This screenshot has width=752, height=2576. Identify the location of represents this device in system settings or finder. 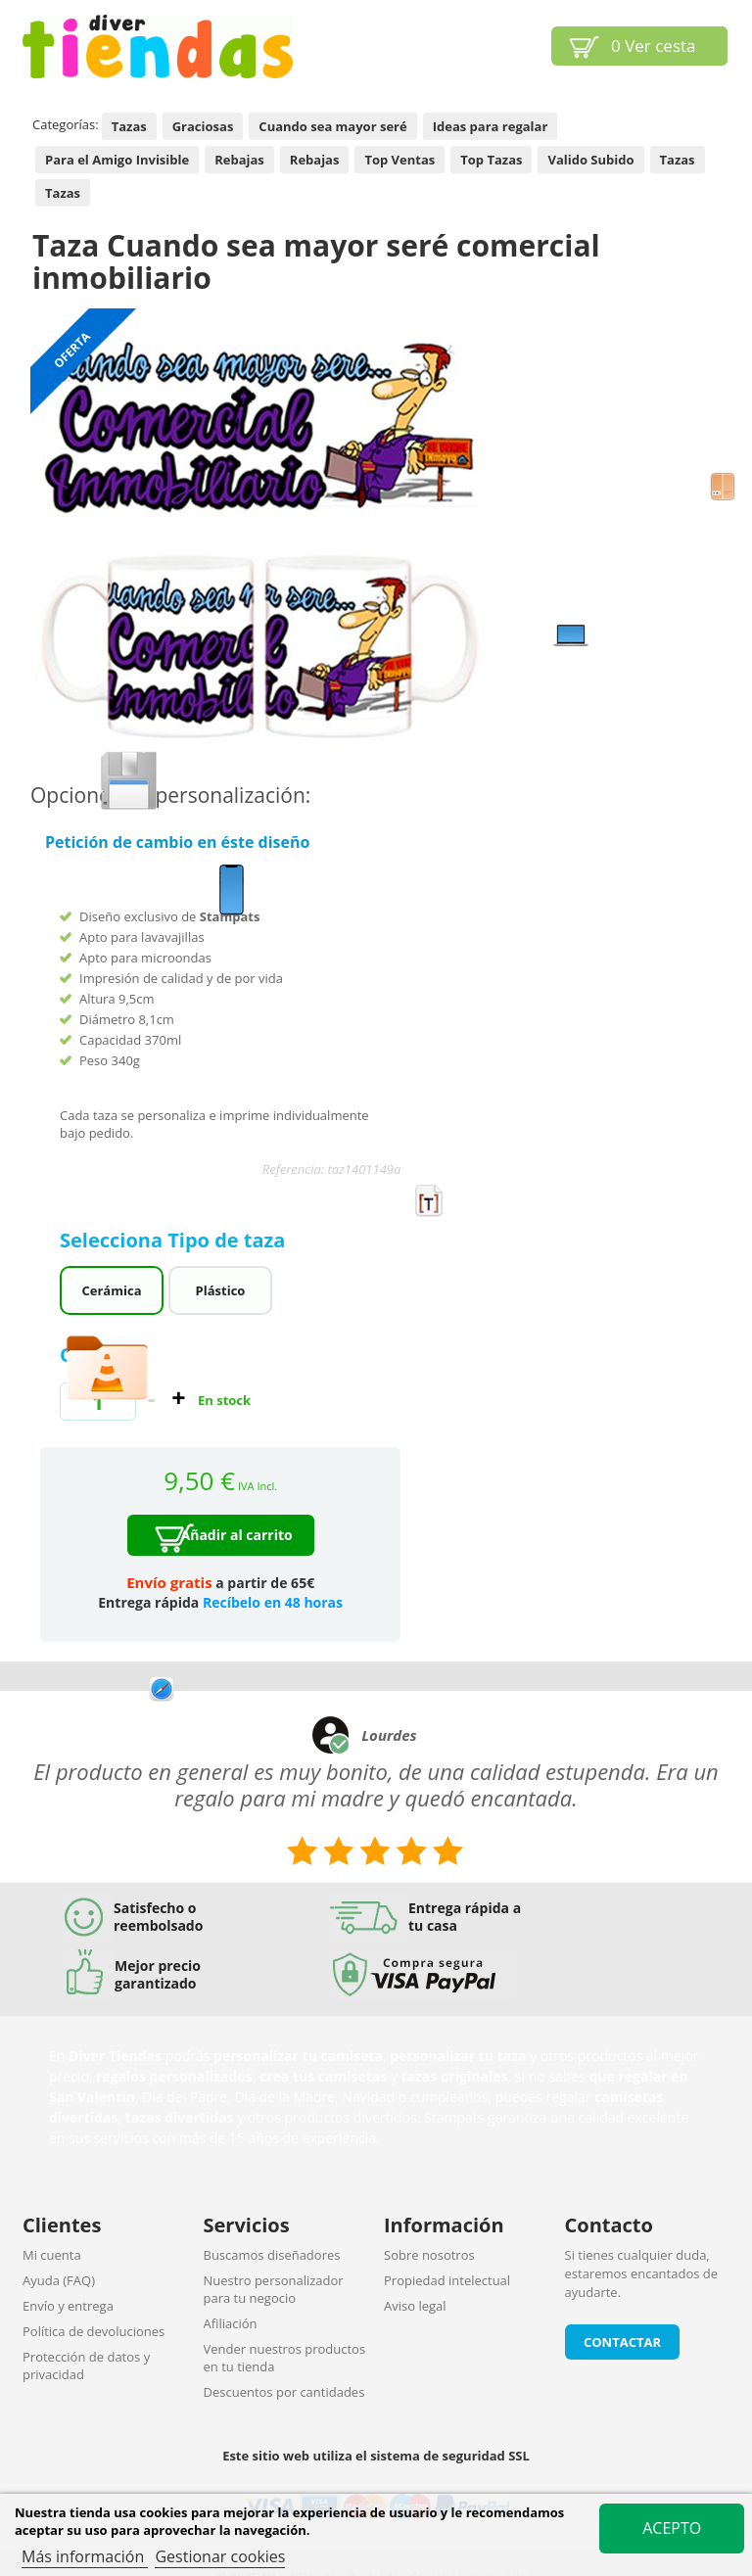
(571, 632).